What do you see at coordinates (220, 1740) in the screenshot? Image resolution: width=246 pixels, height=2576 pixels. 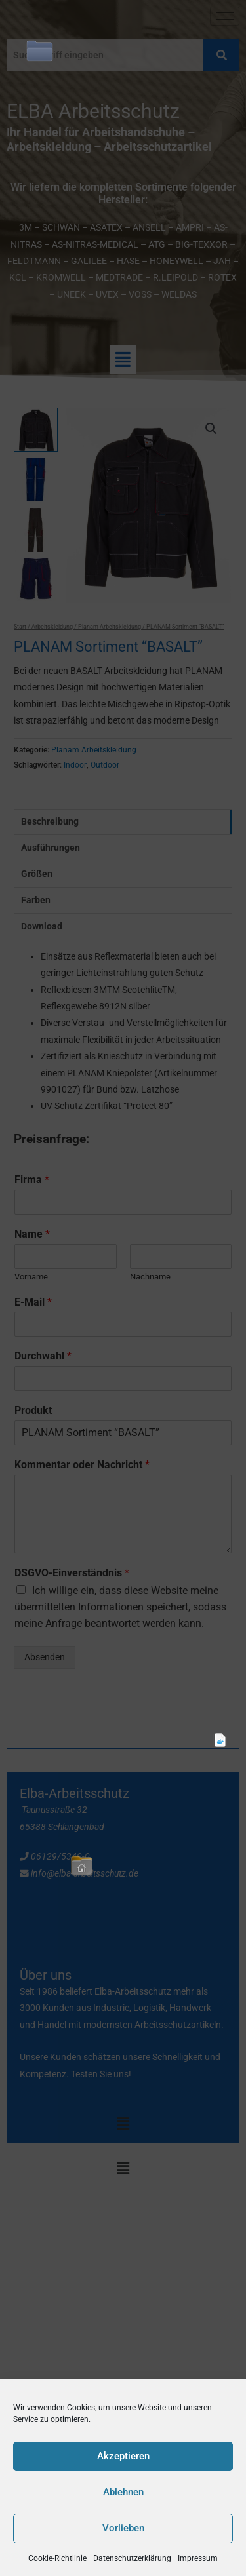 I see `a dockerfile or docker configuration file` at bounding box center [220, 1740].